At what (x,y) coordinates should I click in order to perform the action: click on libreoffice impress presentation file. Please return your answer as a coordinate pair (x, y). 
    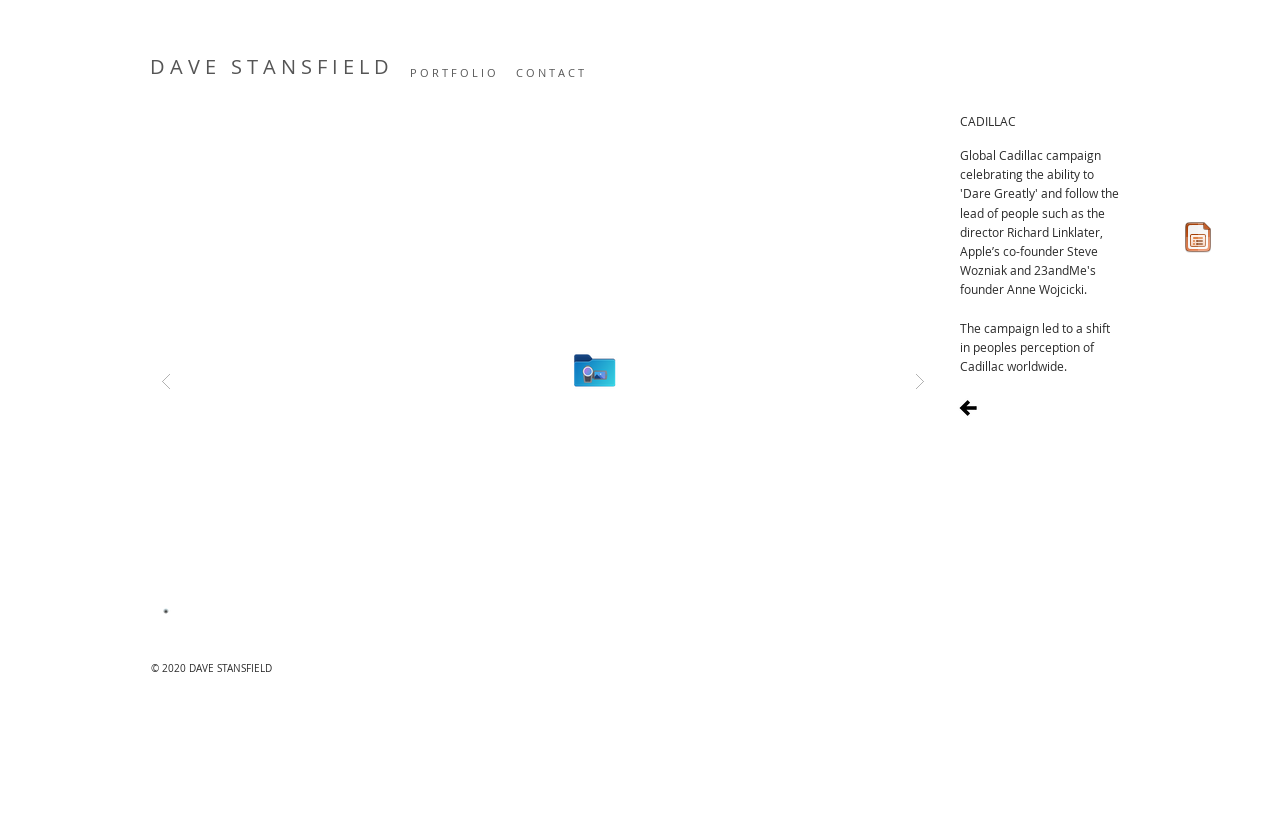
    Looking at the image, I should click on (1198, 237).